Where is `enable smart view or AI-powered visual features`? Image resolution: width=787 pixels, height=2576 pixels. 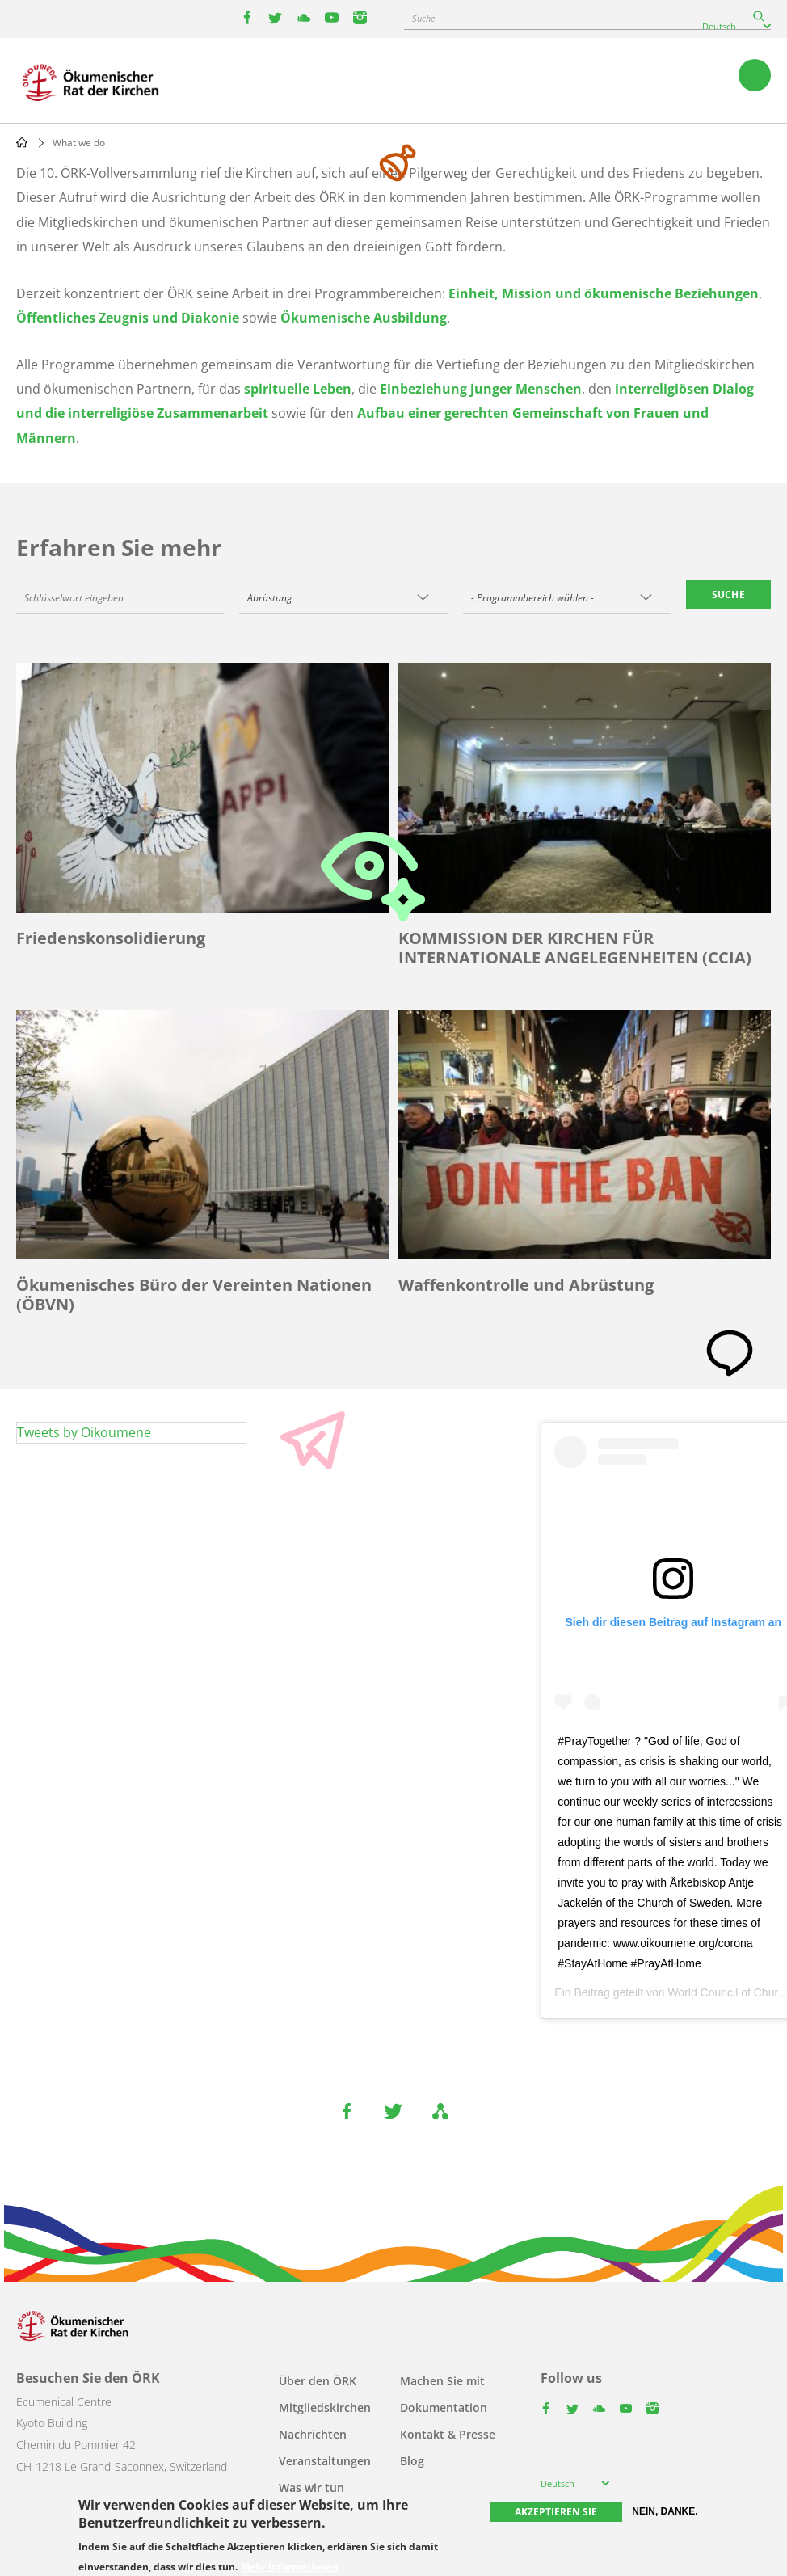
enable smart view or AI-powered visual features is located at coordinates (369, 866).